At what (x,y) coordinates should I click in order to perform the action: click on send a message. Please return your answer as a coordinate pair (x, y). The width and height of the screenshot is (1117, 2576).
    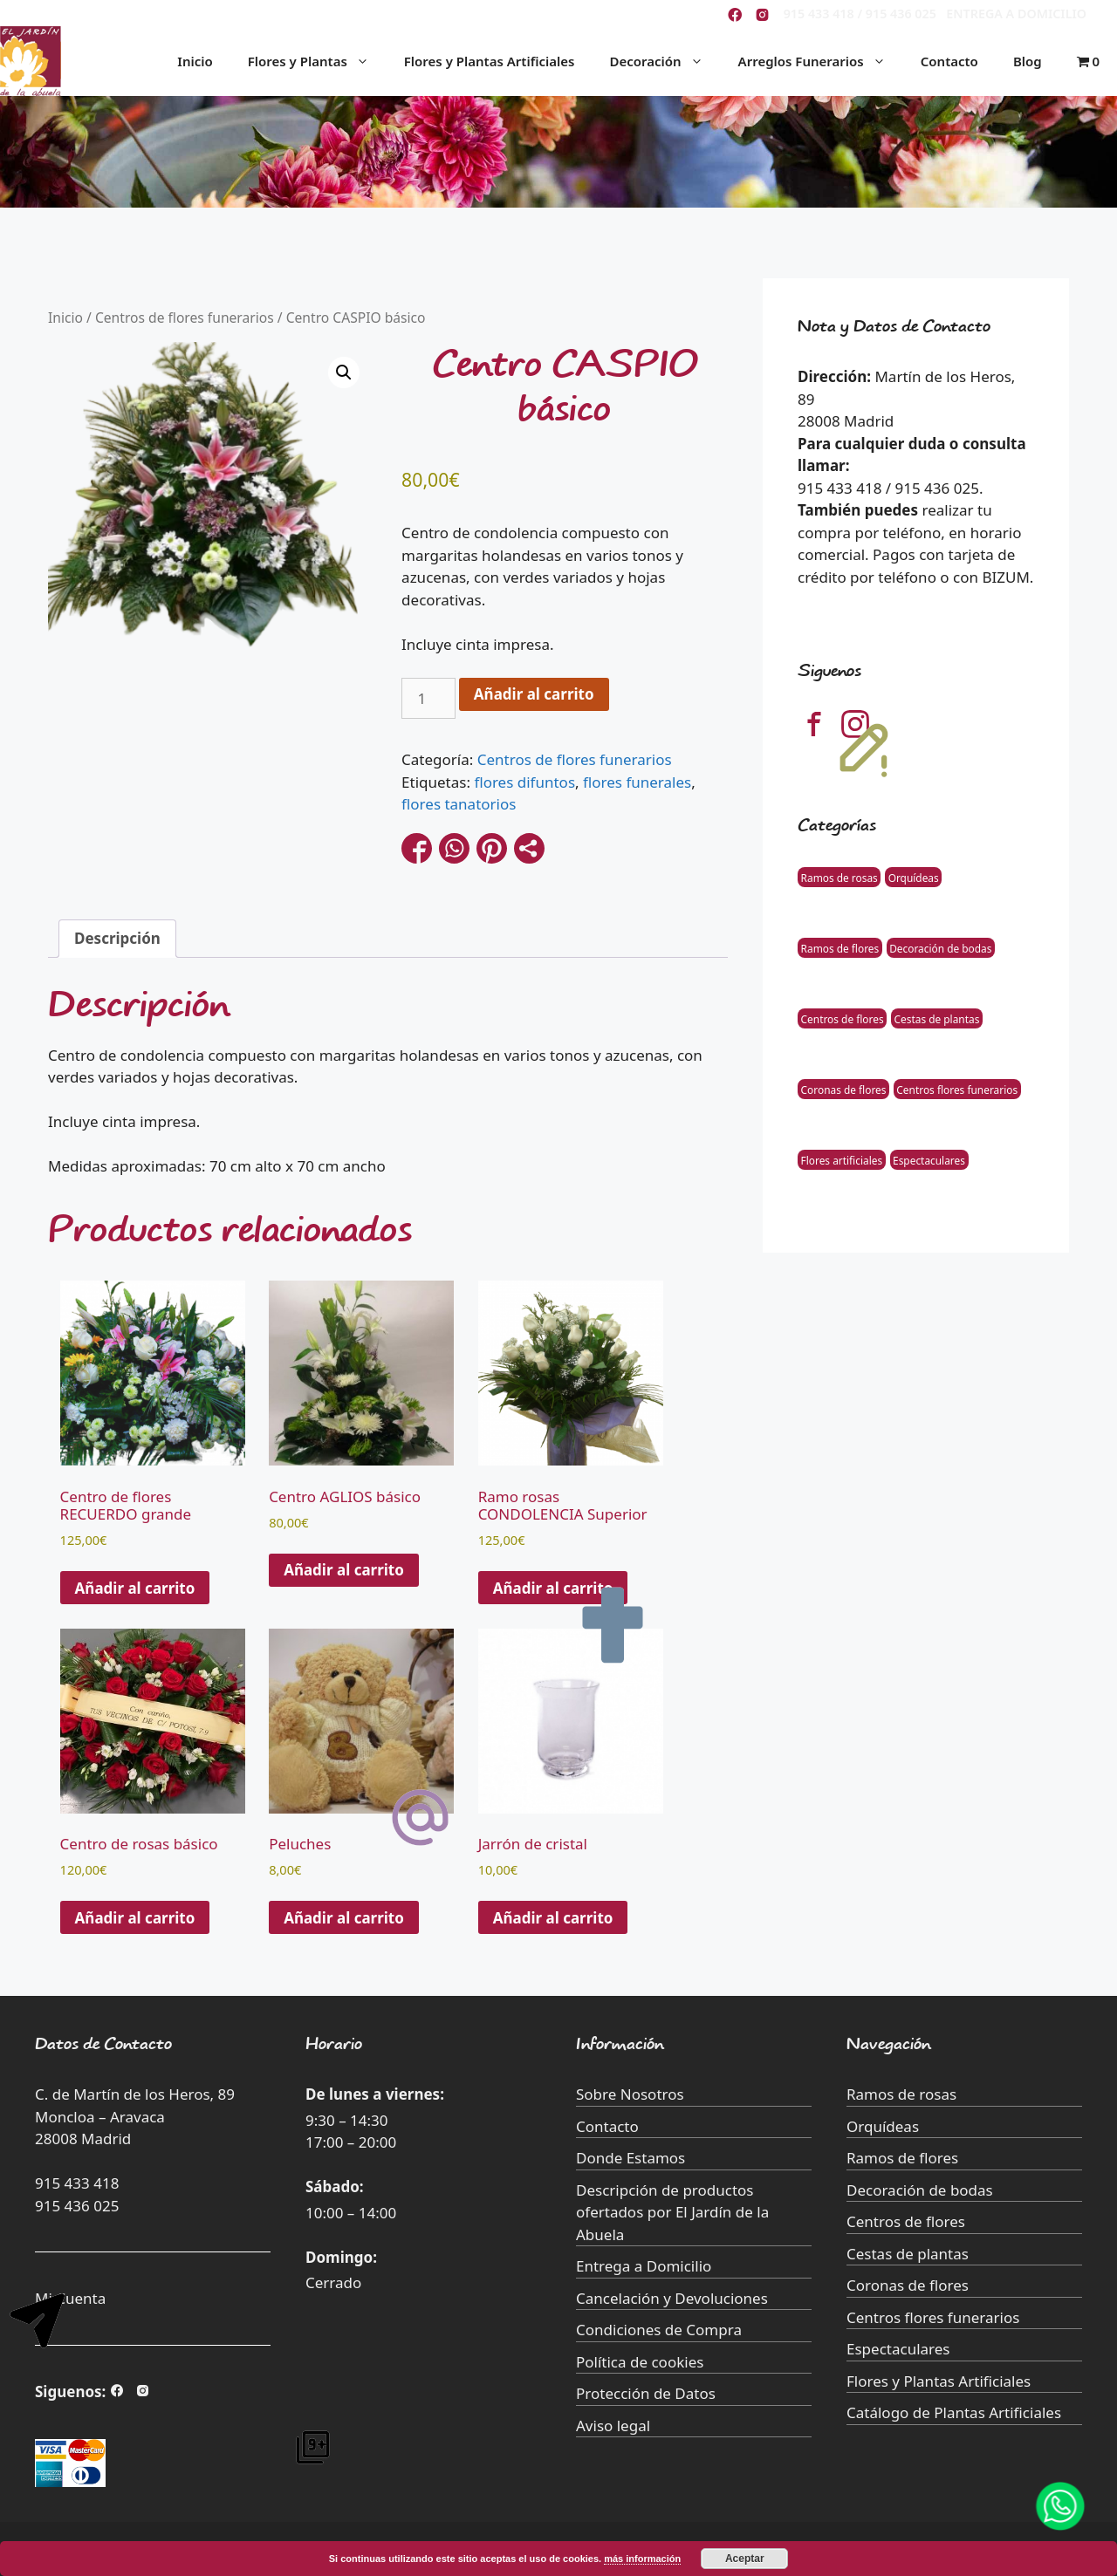
    Looking at the image, I should click on (37, 2321).